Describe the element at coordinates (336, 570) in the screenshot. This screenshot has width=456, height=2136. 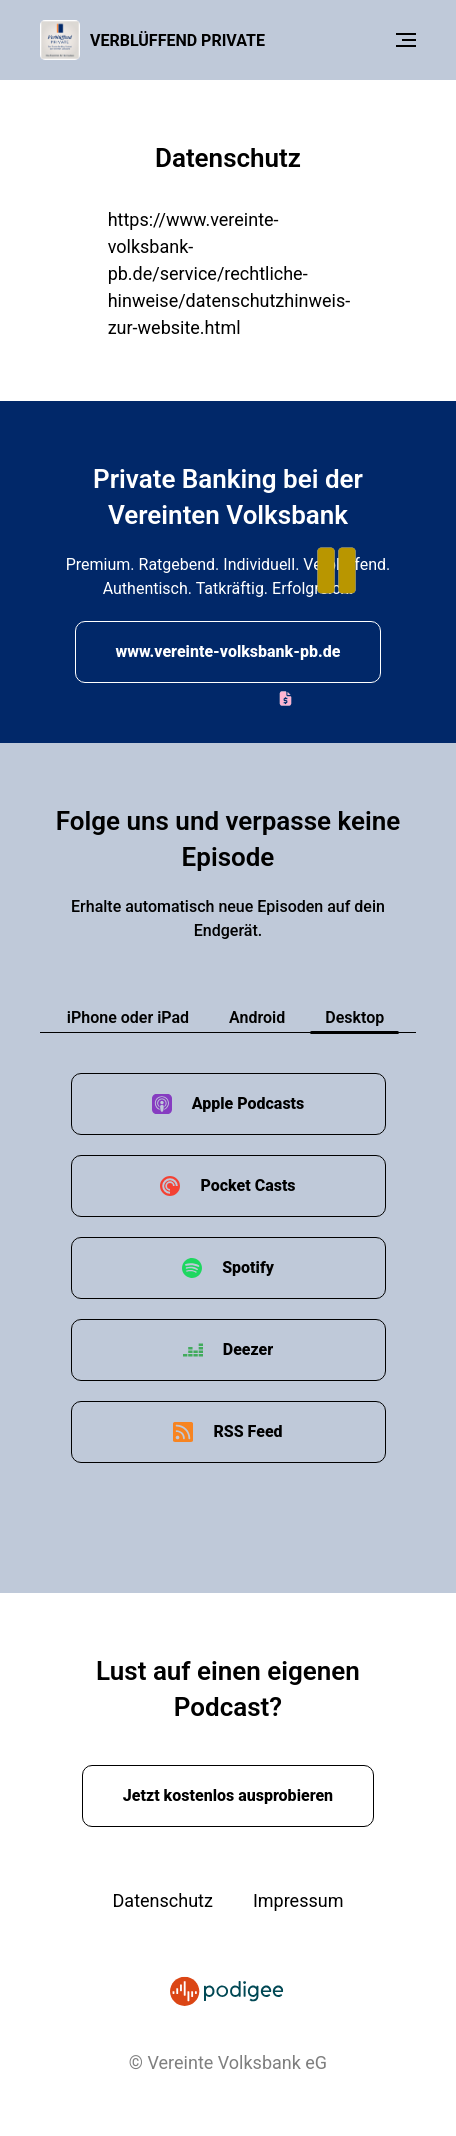
I see `switch to column view layout` at that location.